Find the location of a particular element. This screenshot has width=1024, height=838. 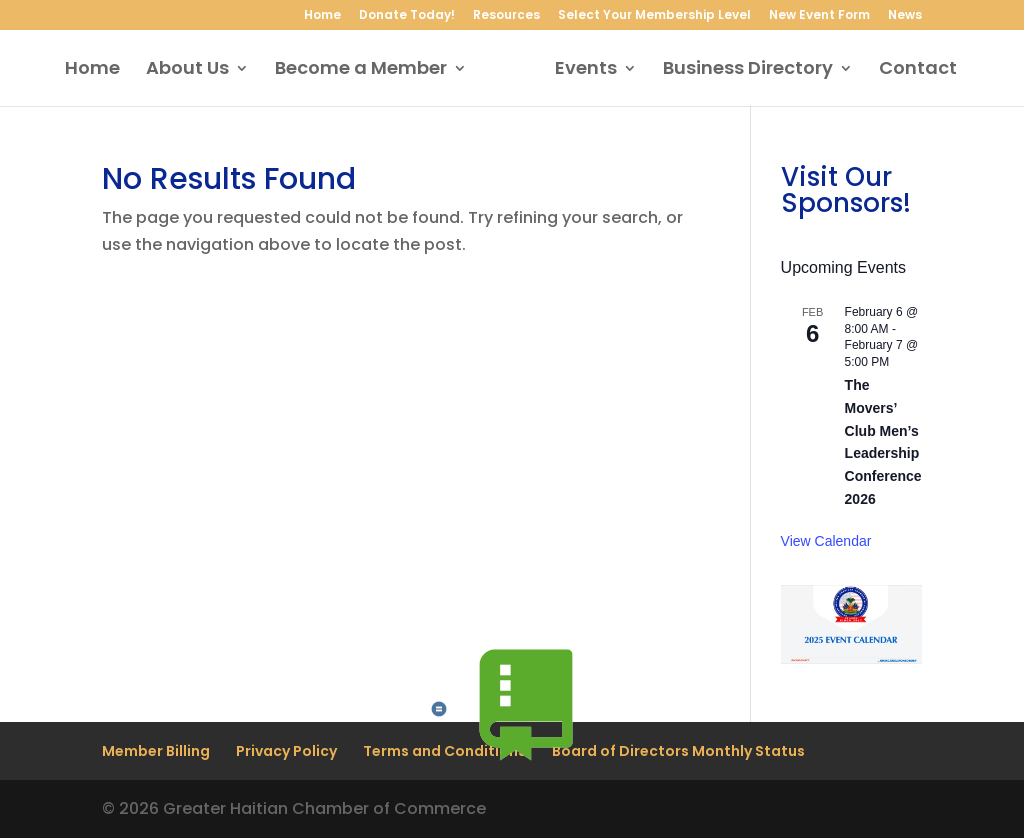

access git repository is located at coordinates (526, 701).